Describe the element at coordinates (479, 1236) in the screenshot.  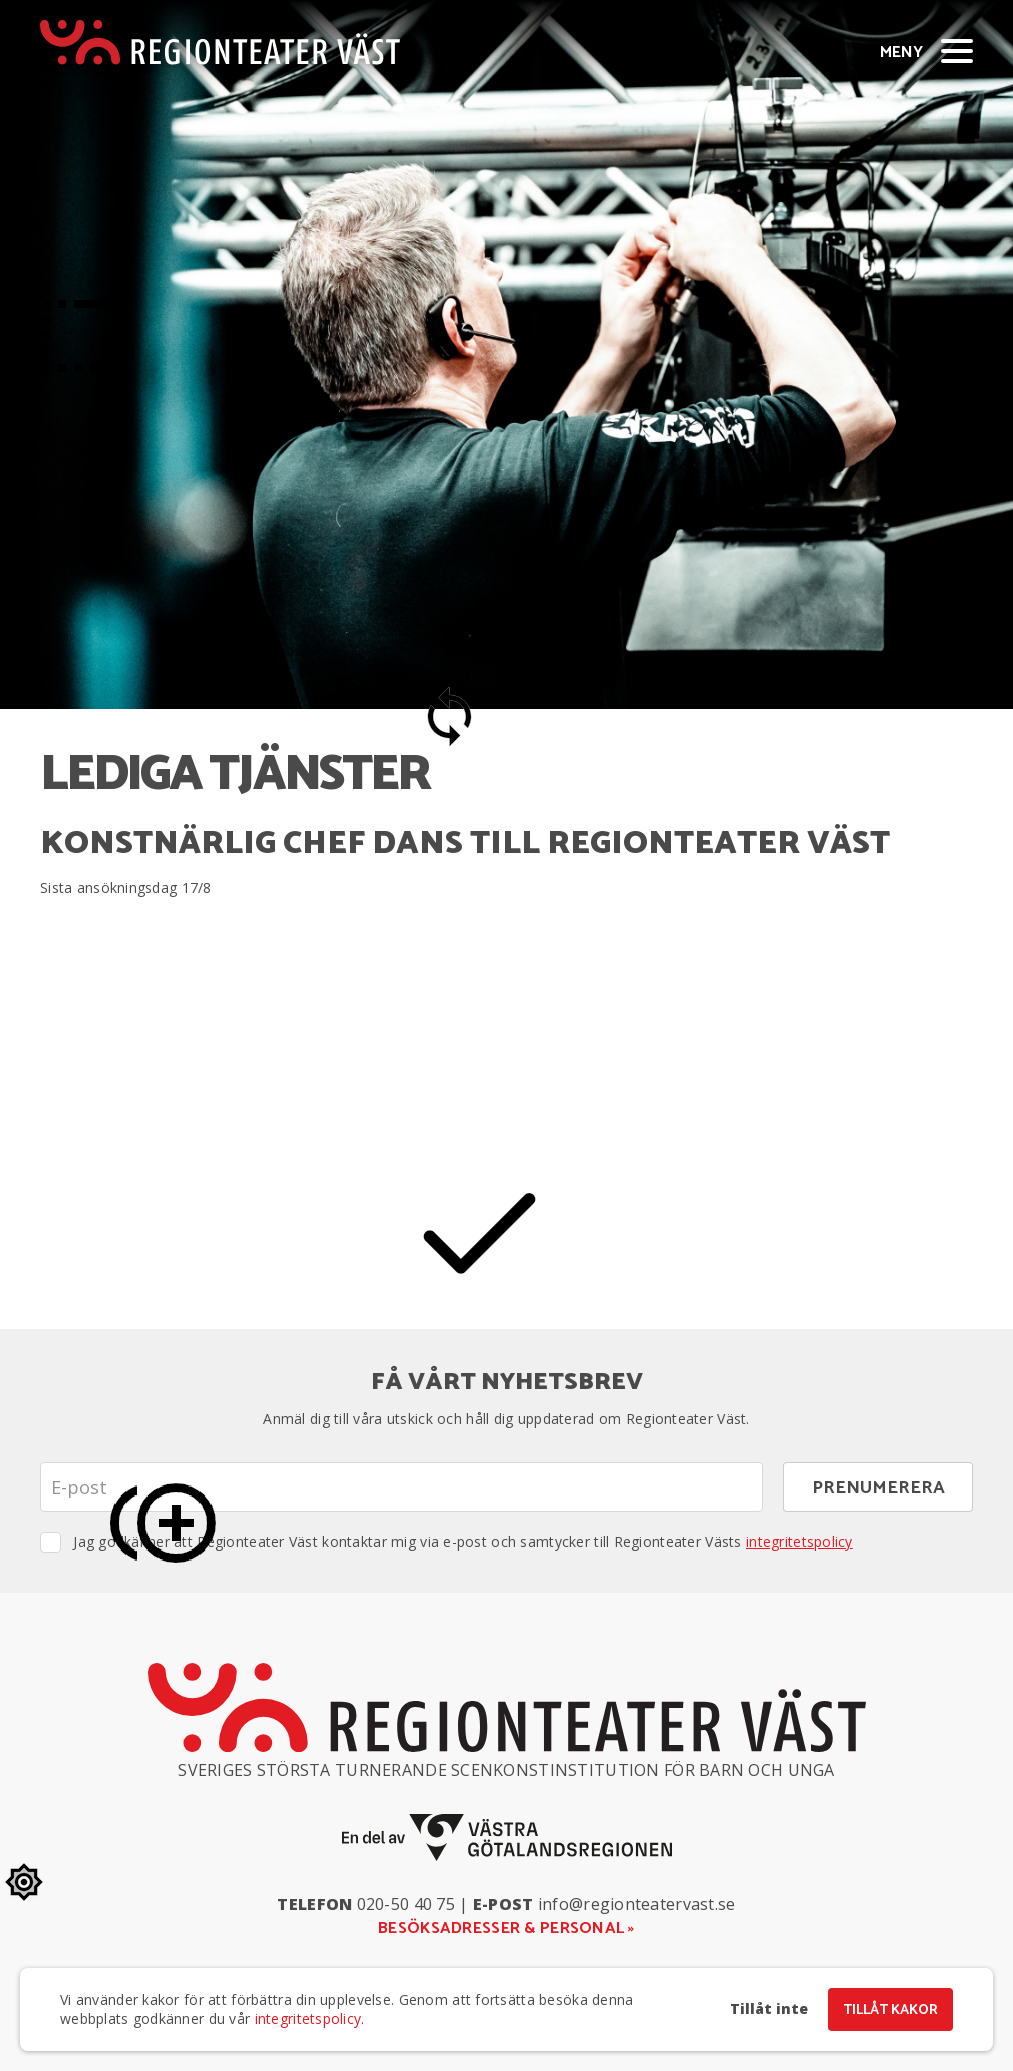
I see `confirm or submit an action` at that location.